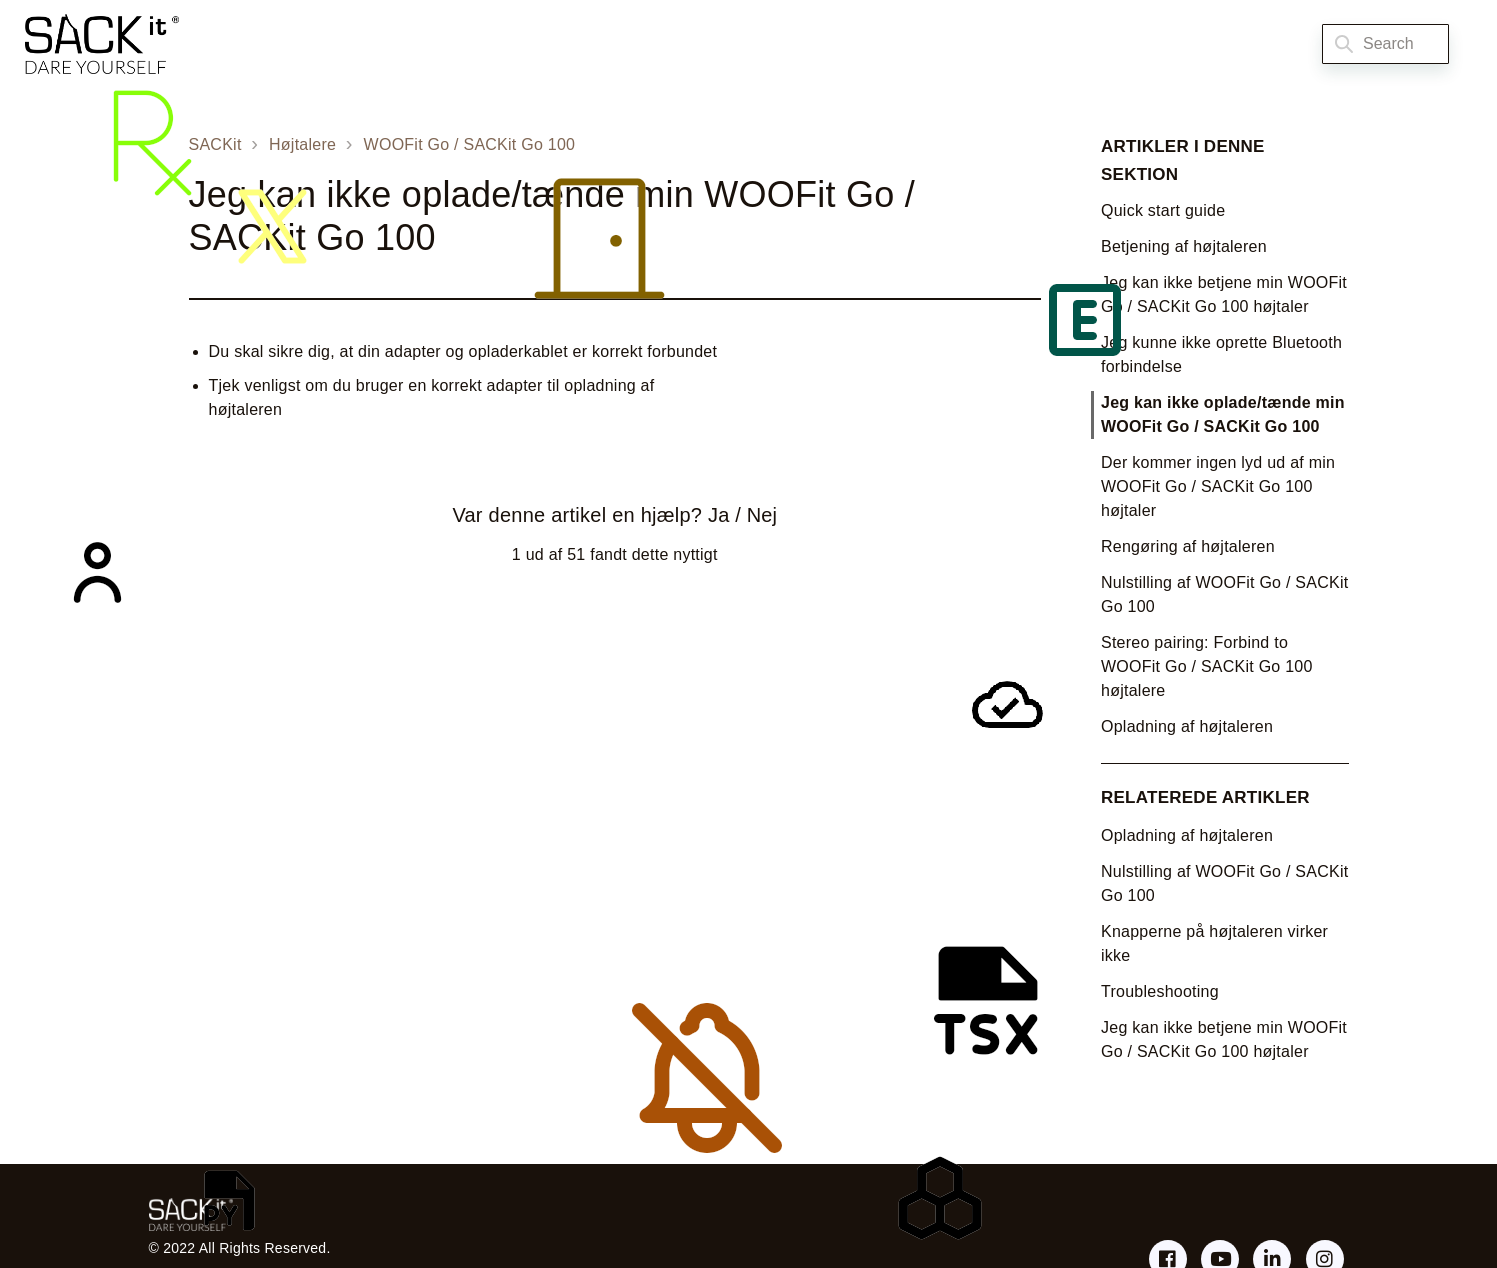  What do you see at coordinates (988, 1005) in the screenshot?
I see `open a TypeScript JSX file` at bounding box center [988, 1005].